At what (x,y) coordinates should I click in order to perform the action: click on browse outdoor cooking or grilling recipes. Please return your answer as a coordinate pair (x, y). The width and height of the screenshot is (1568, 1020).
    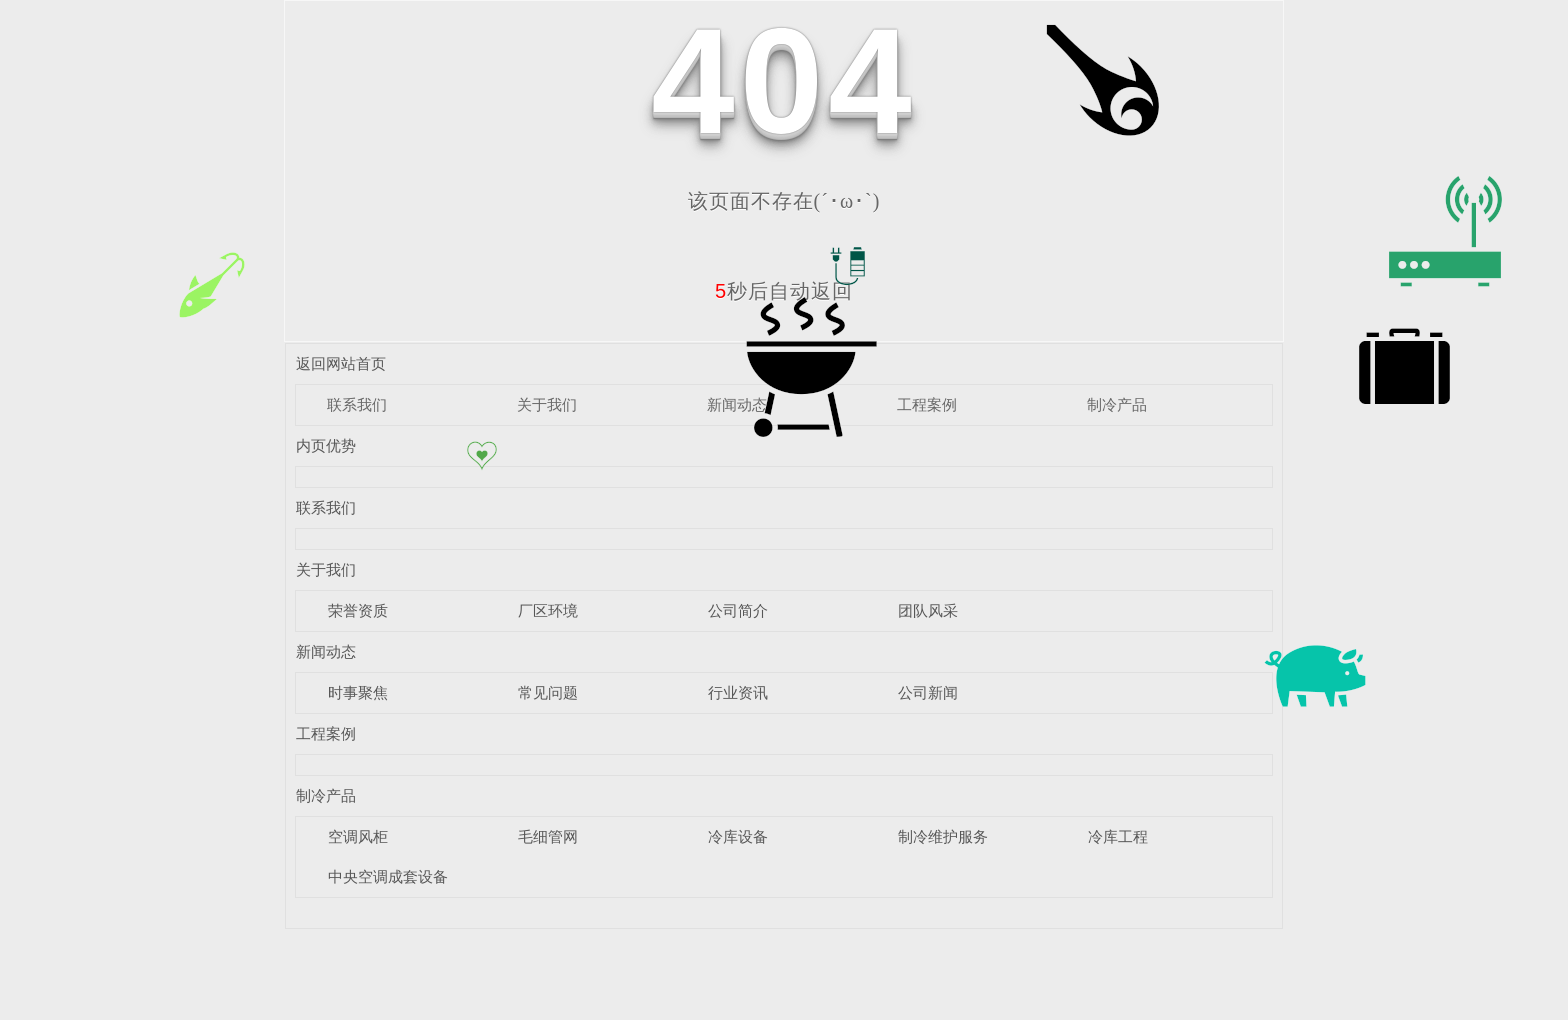
    Looking at the image, I should click on (809, 367).